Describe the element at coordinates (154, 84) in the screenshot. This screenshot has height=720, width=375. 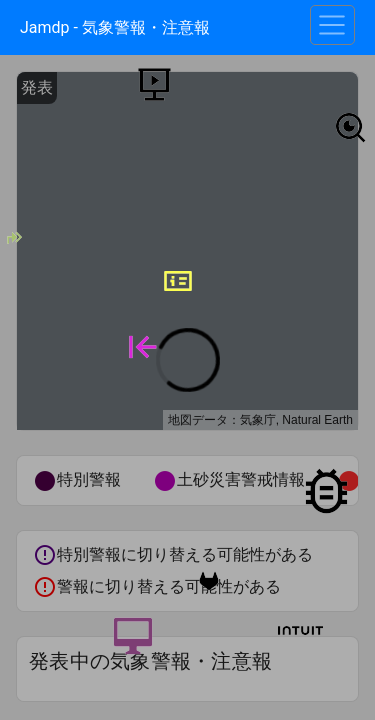
I see `start a presentation slideshow` at that location.